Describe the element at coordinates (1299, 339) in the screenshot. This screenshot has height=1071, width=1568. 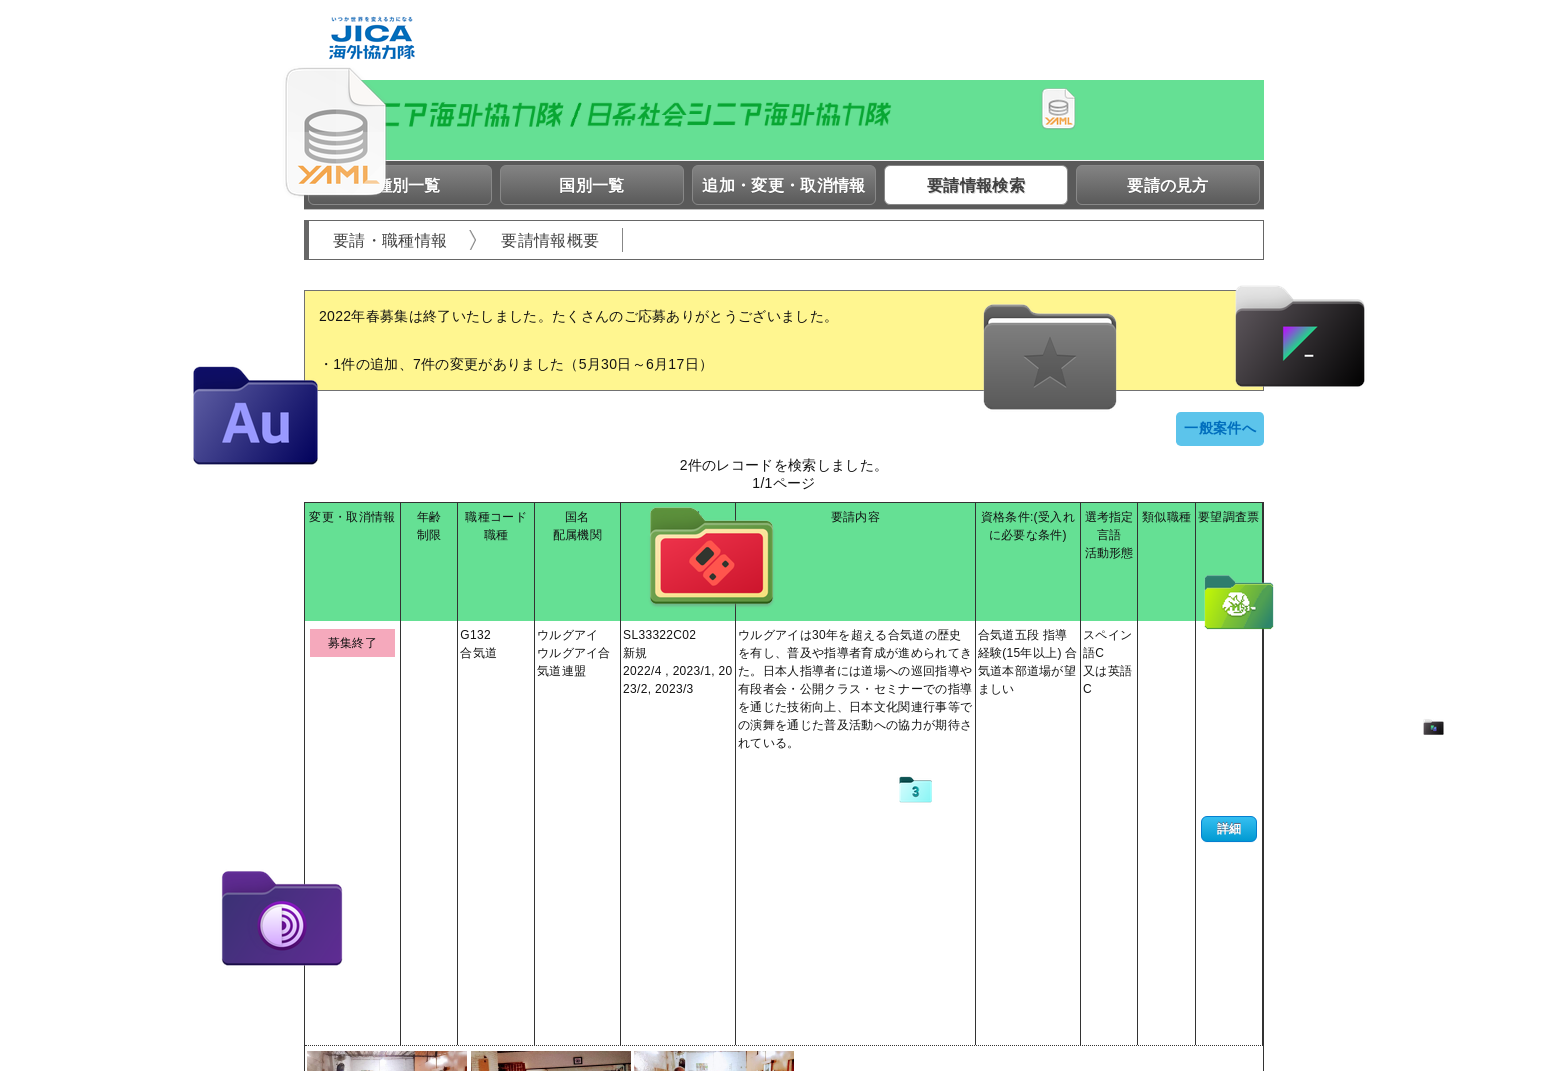
I see `open jetbrains academy project folder` at that location.